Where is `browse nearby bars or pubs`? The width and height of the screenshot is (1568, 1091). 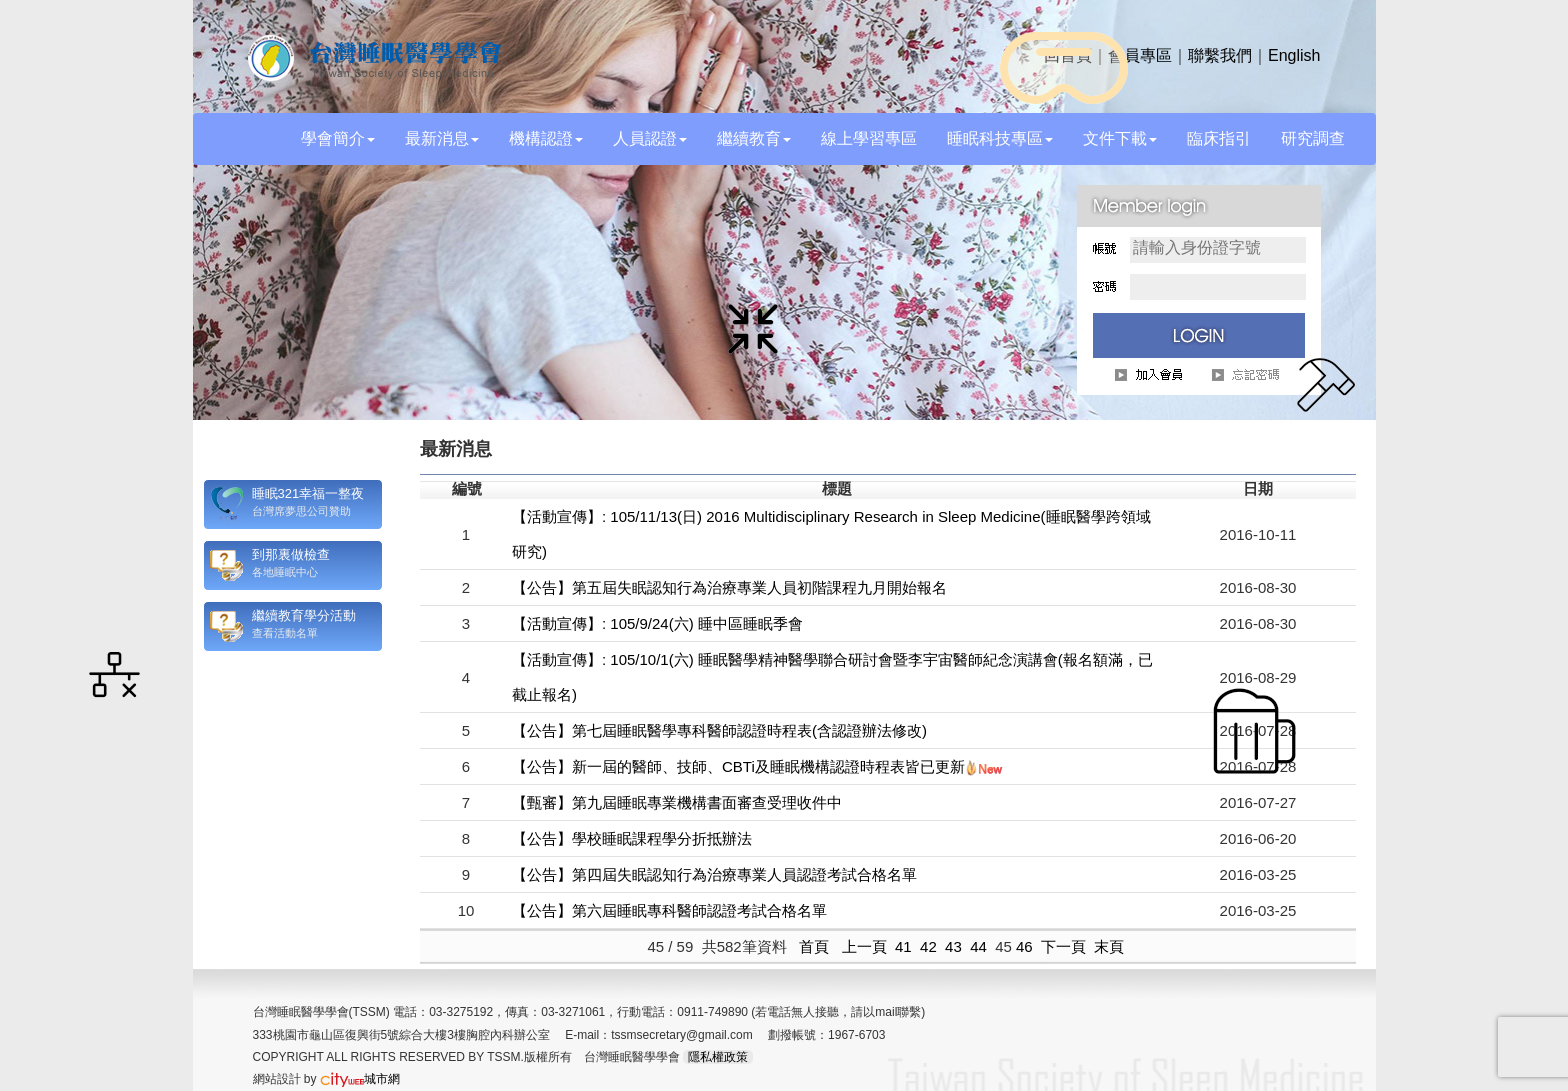 browse nearby bars or pubs is located at coordinates (1249, 734).